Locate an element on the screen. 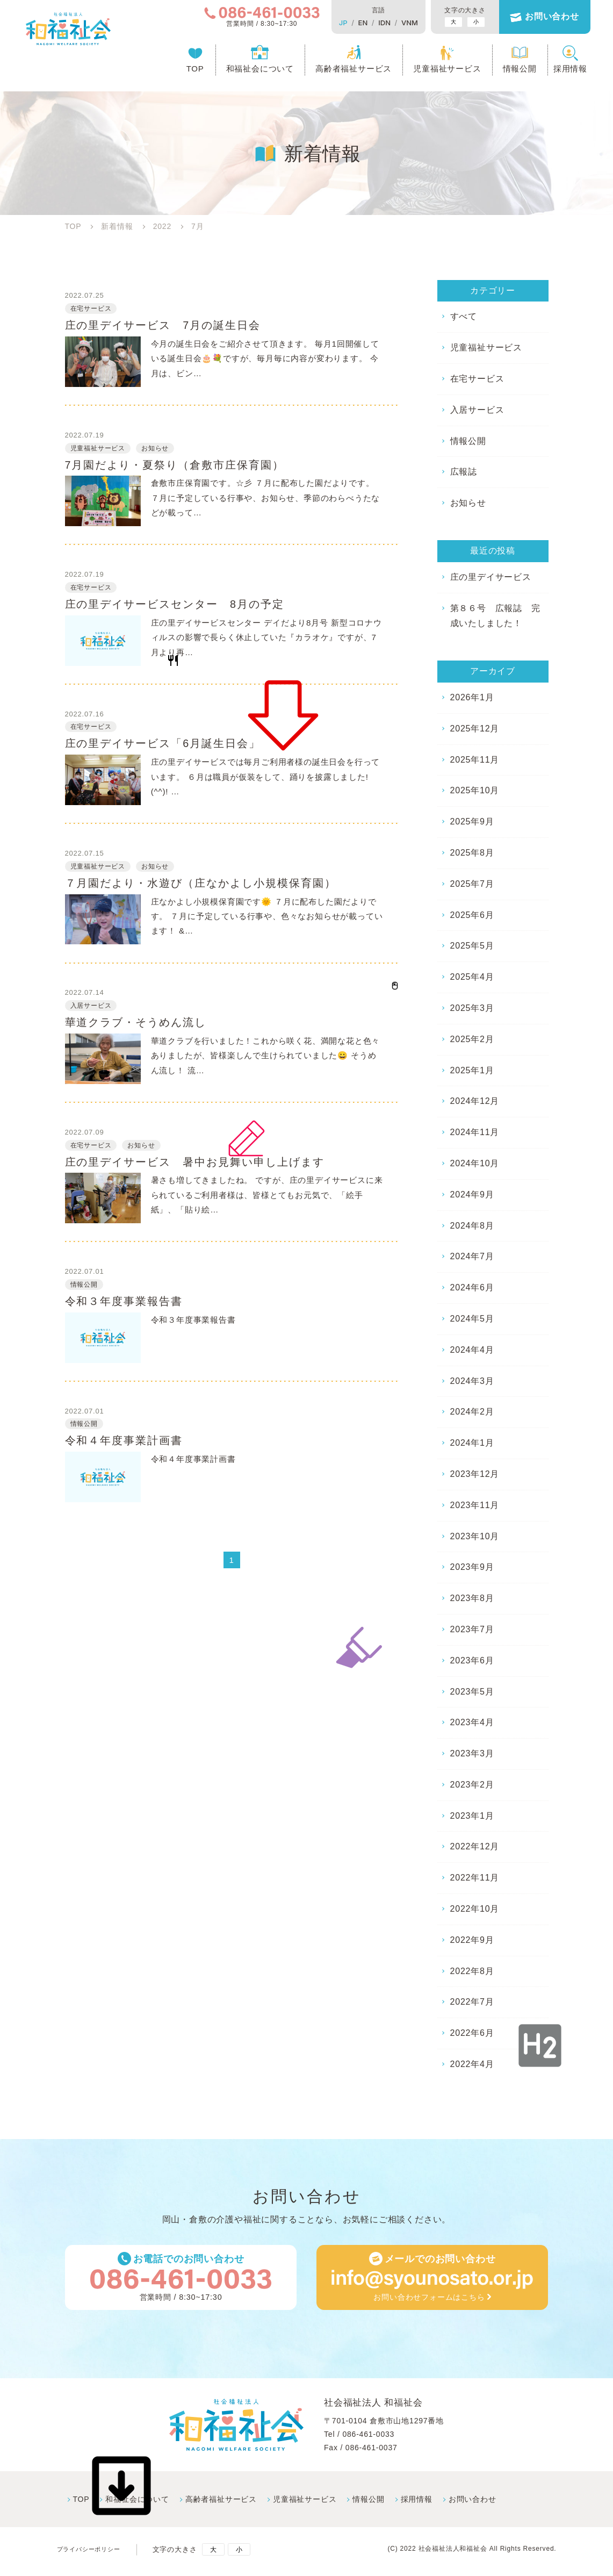  format text as heading level 2 is located at coordinates (540, 2046).